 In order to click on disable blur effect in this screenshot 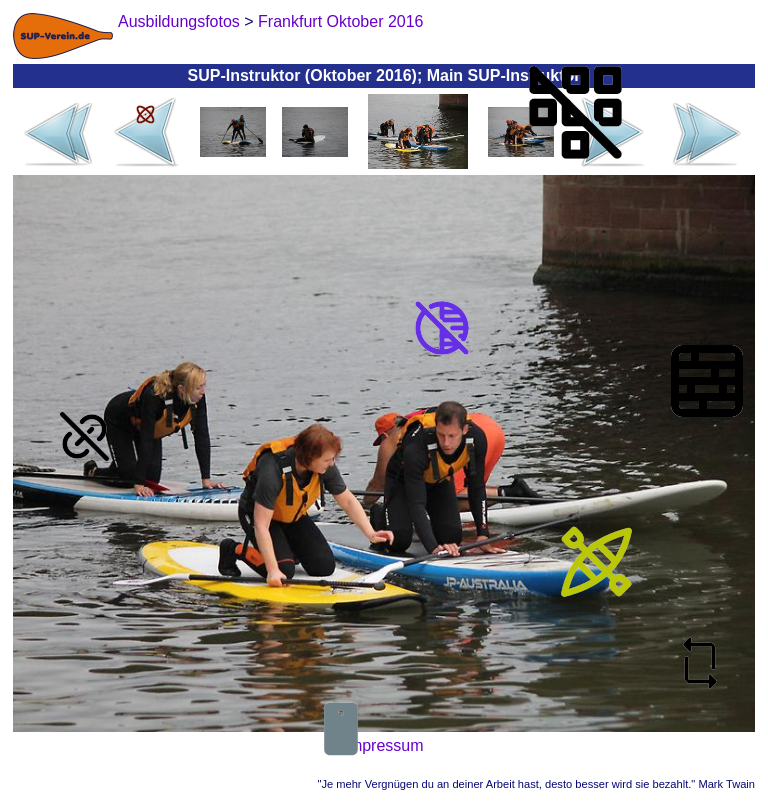, I will do `click(442, 328)`.